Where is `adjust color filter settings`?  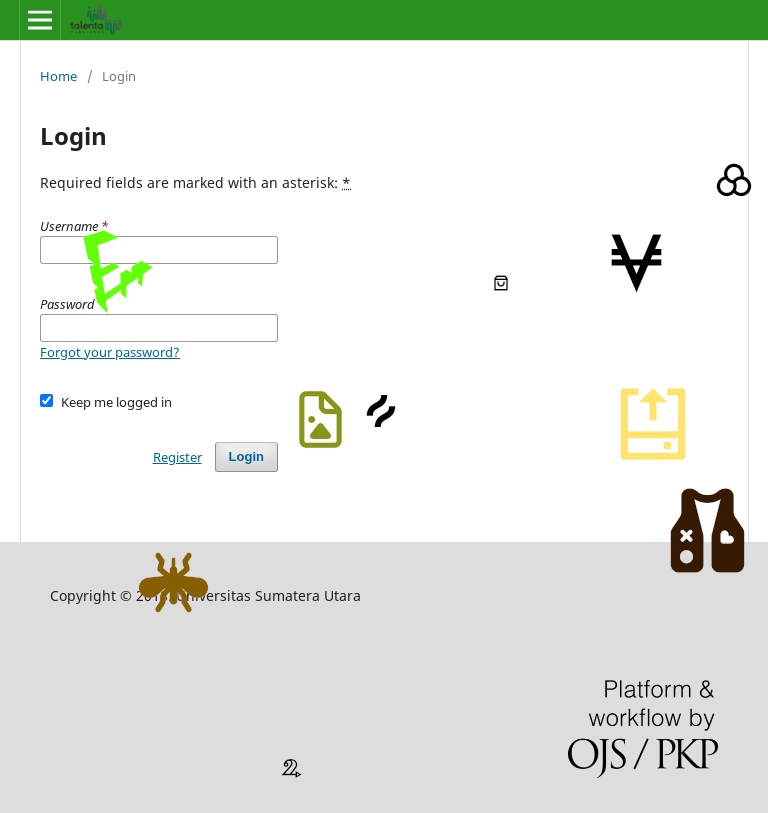 adjust color filter settings is located at coordinates (734, 182).